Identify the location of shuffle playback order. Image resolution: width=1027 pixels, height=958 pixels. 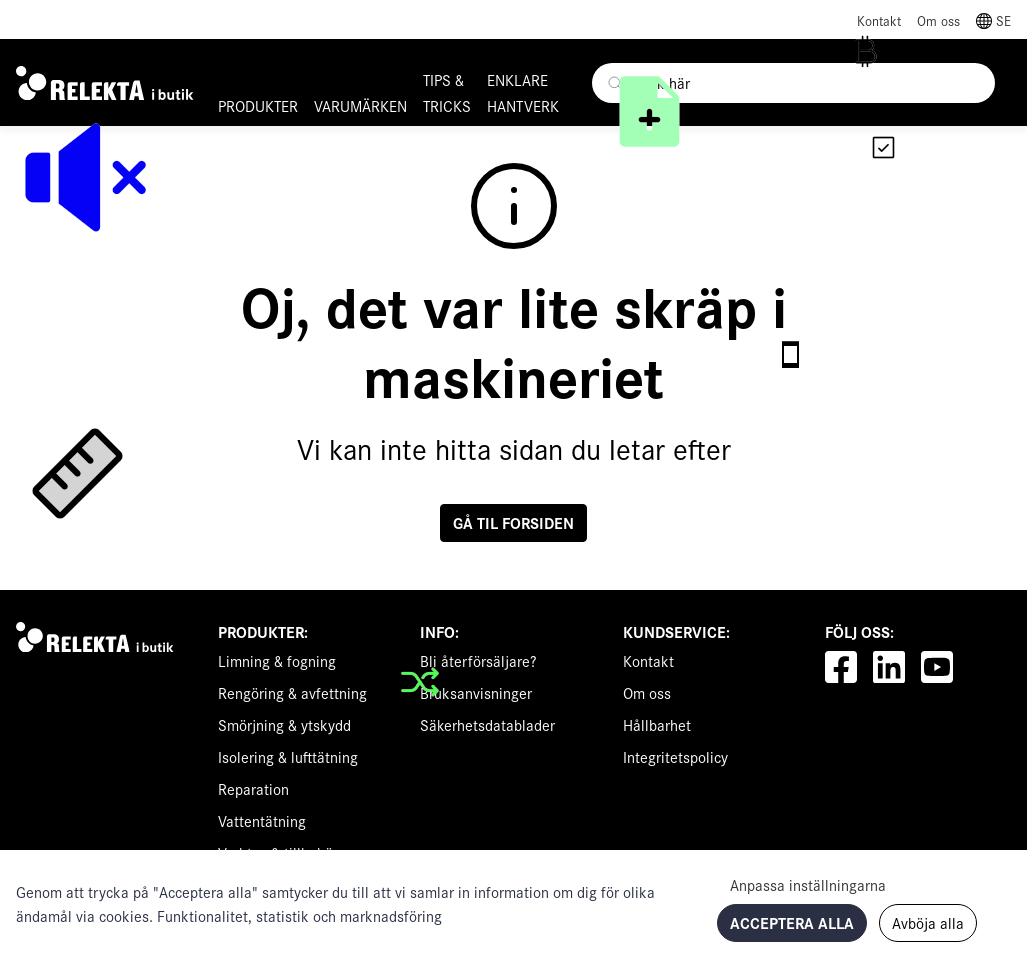
(420, 682).